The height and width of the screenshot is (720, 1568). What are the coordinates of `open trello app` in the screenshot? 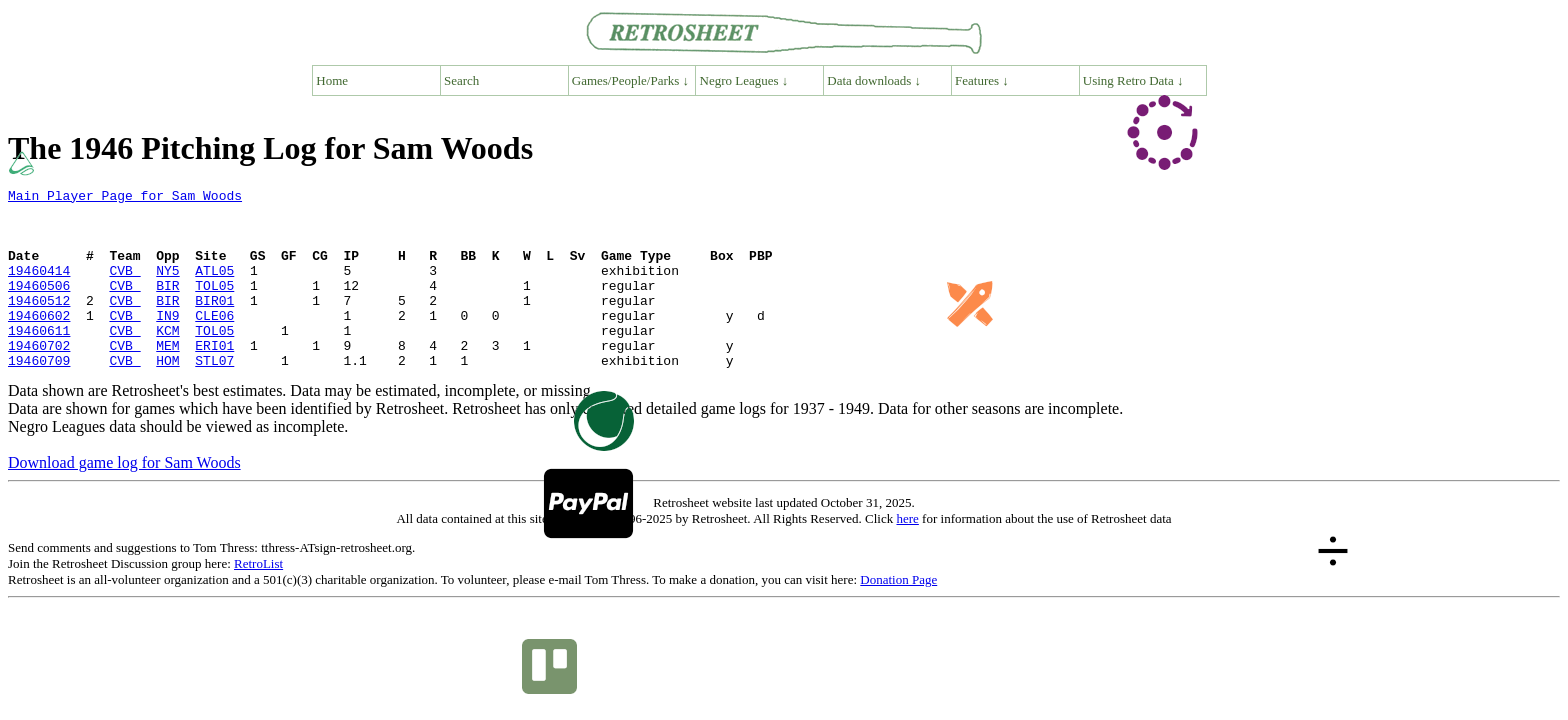 It's located at (549, 666).